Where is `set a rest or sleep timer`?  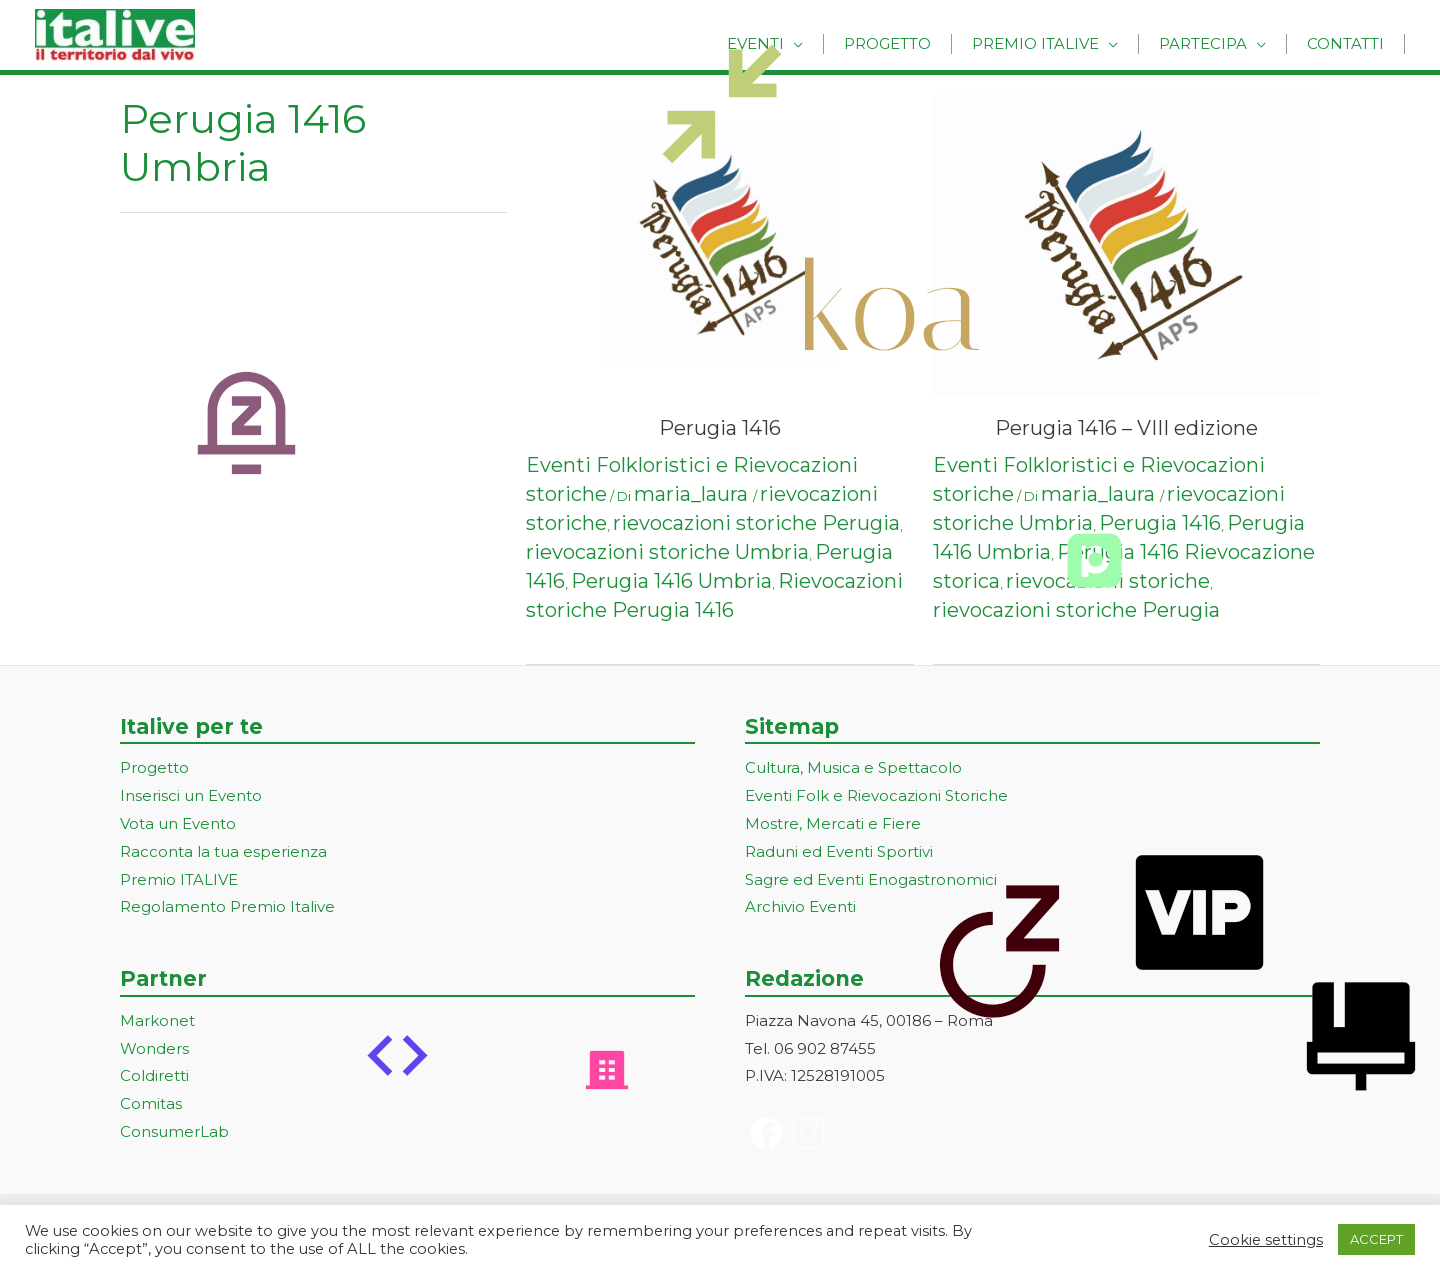
set a rest or sleep timer is located at coordinates (999, 951).